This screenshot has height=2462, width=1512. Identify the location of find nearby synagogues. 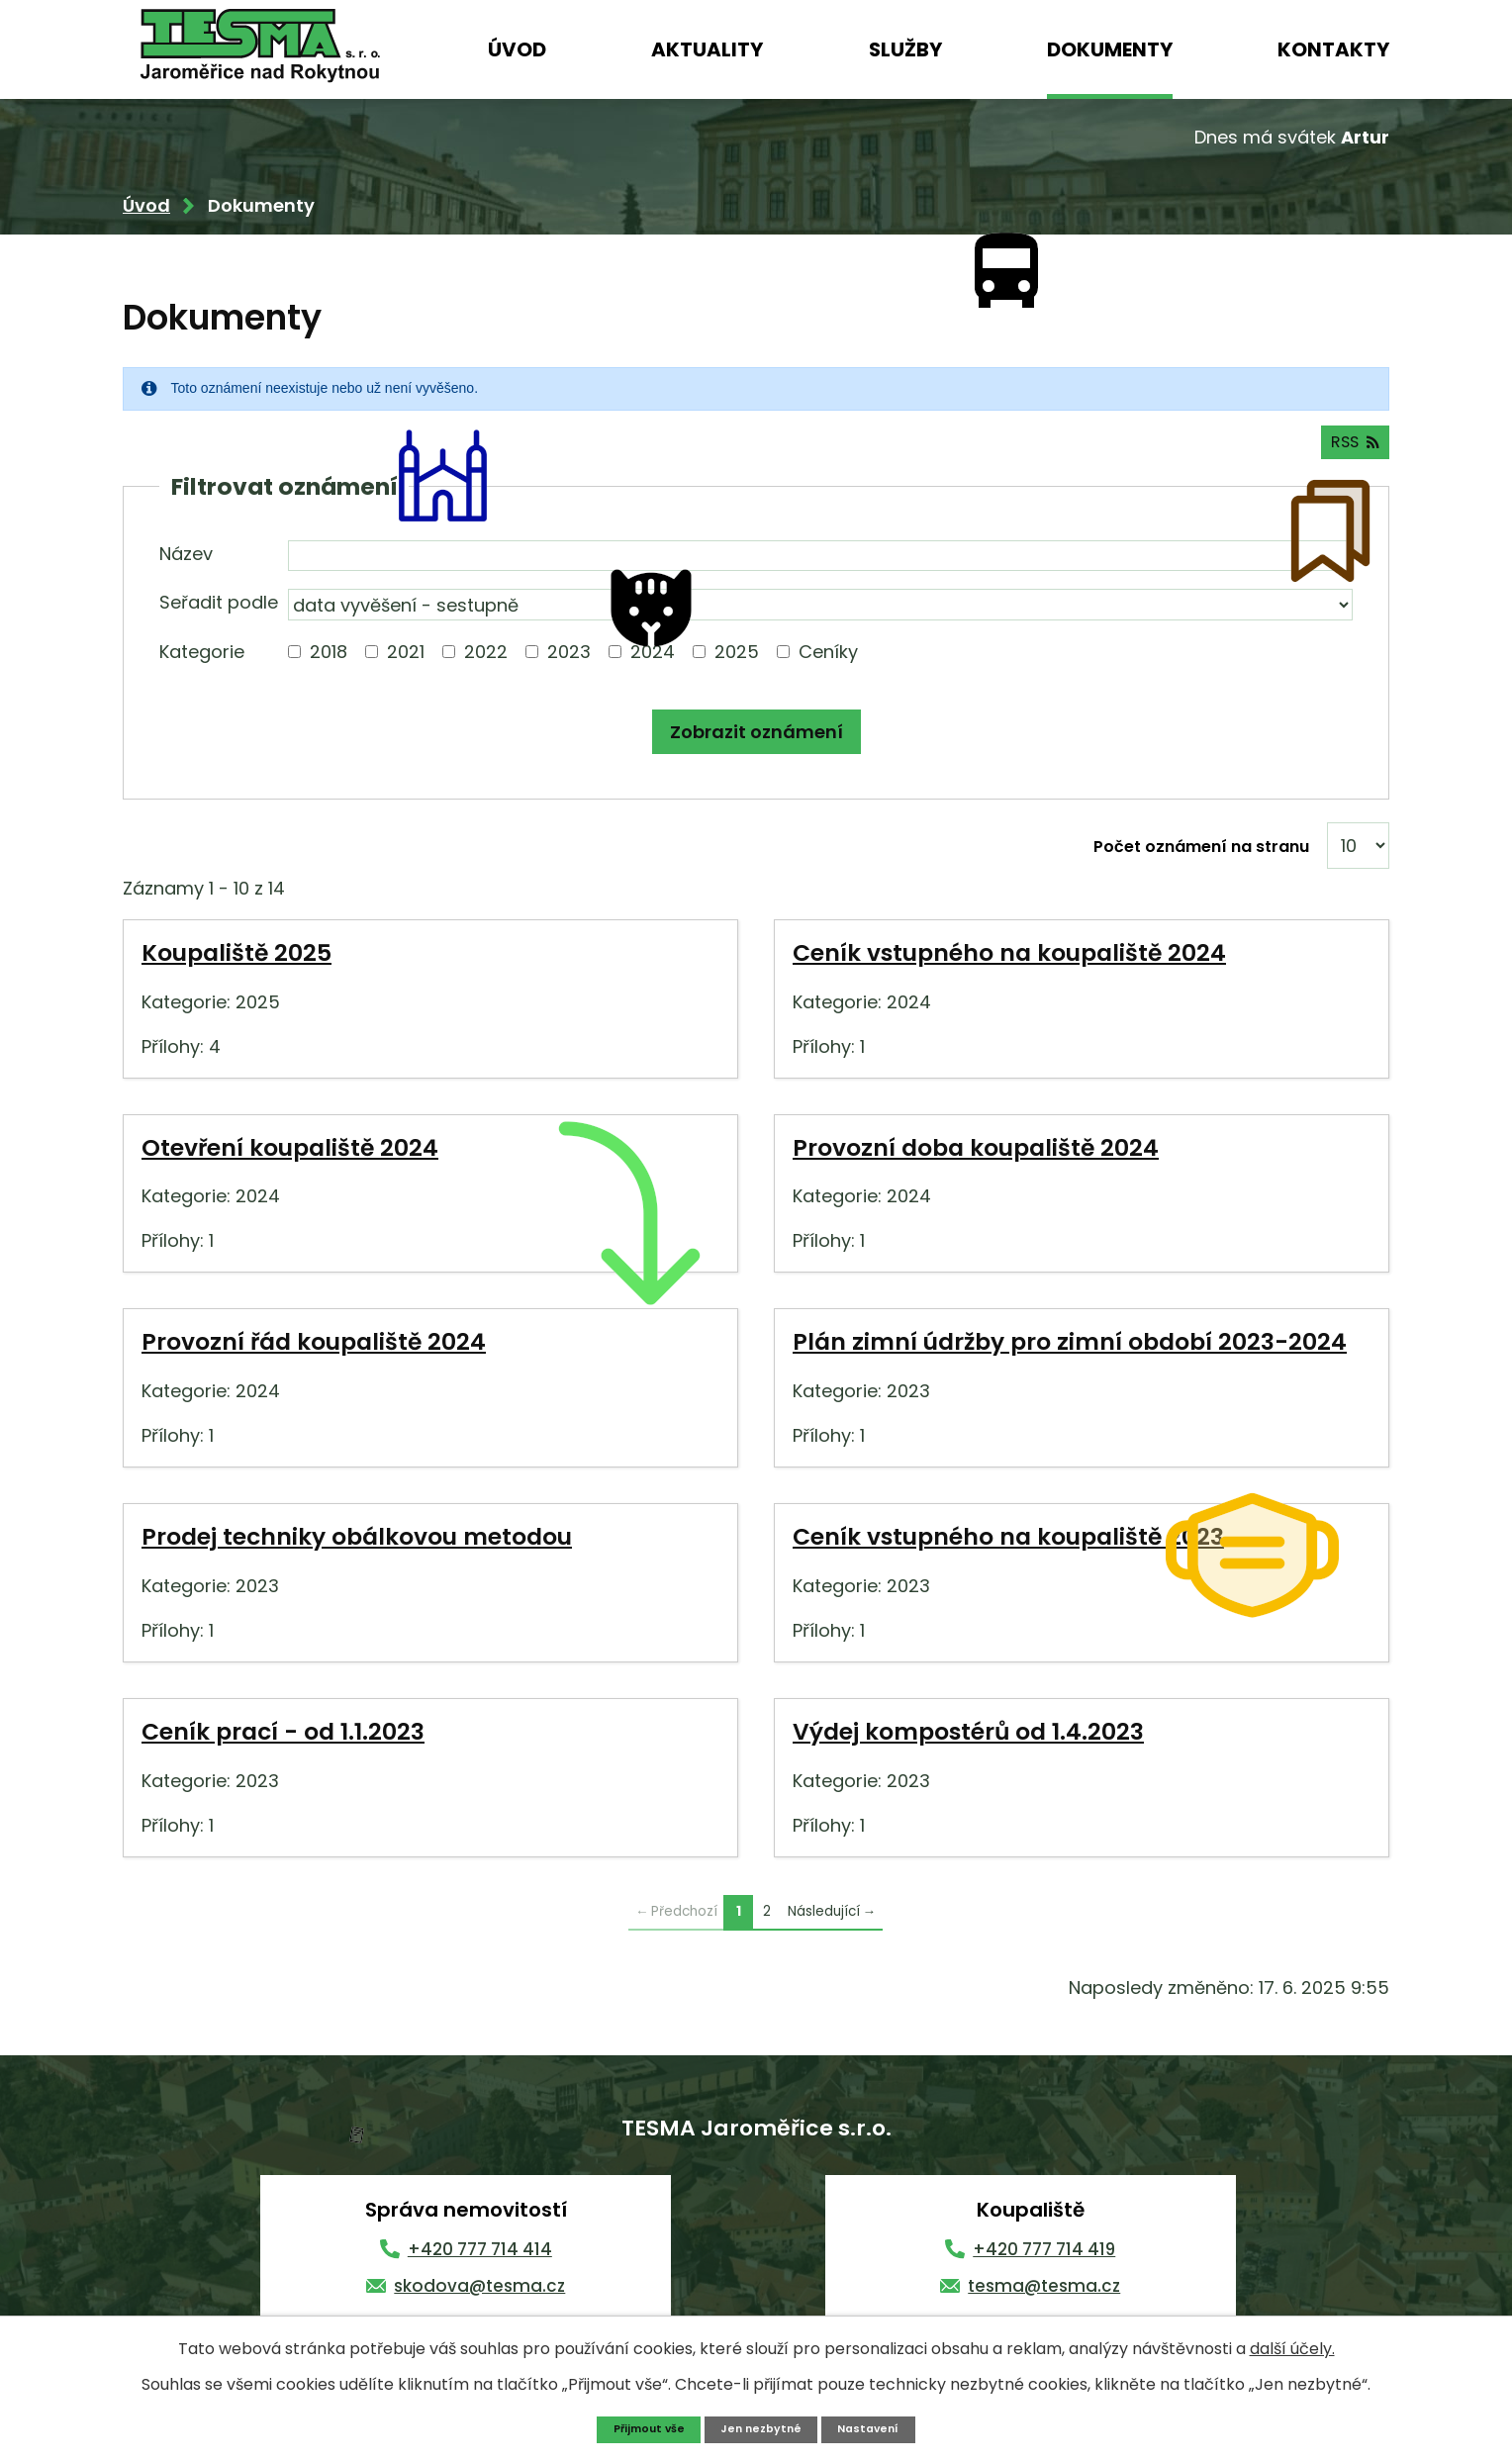
(442, 477).